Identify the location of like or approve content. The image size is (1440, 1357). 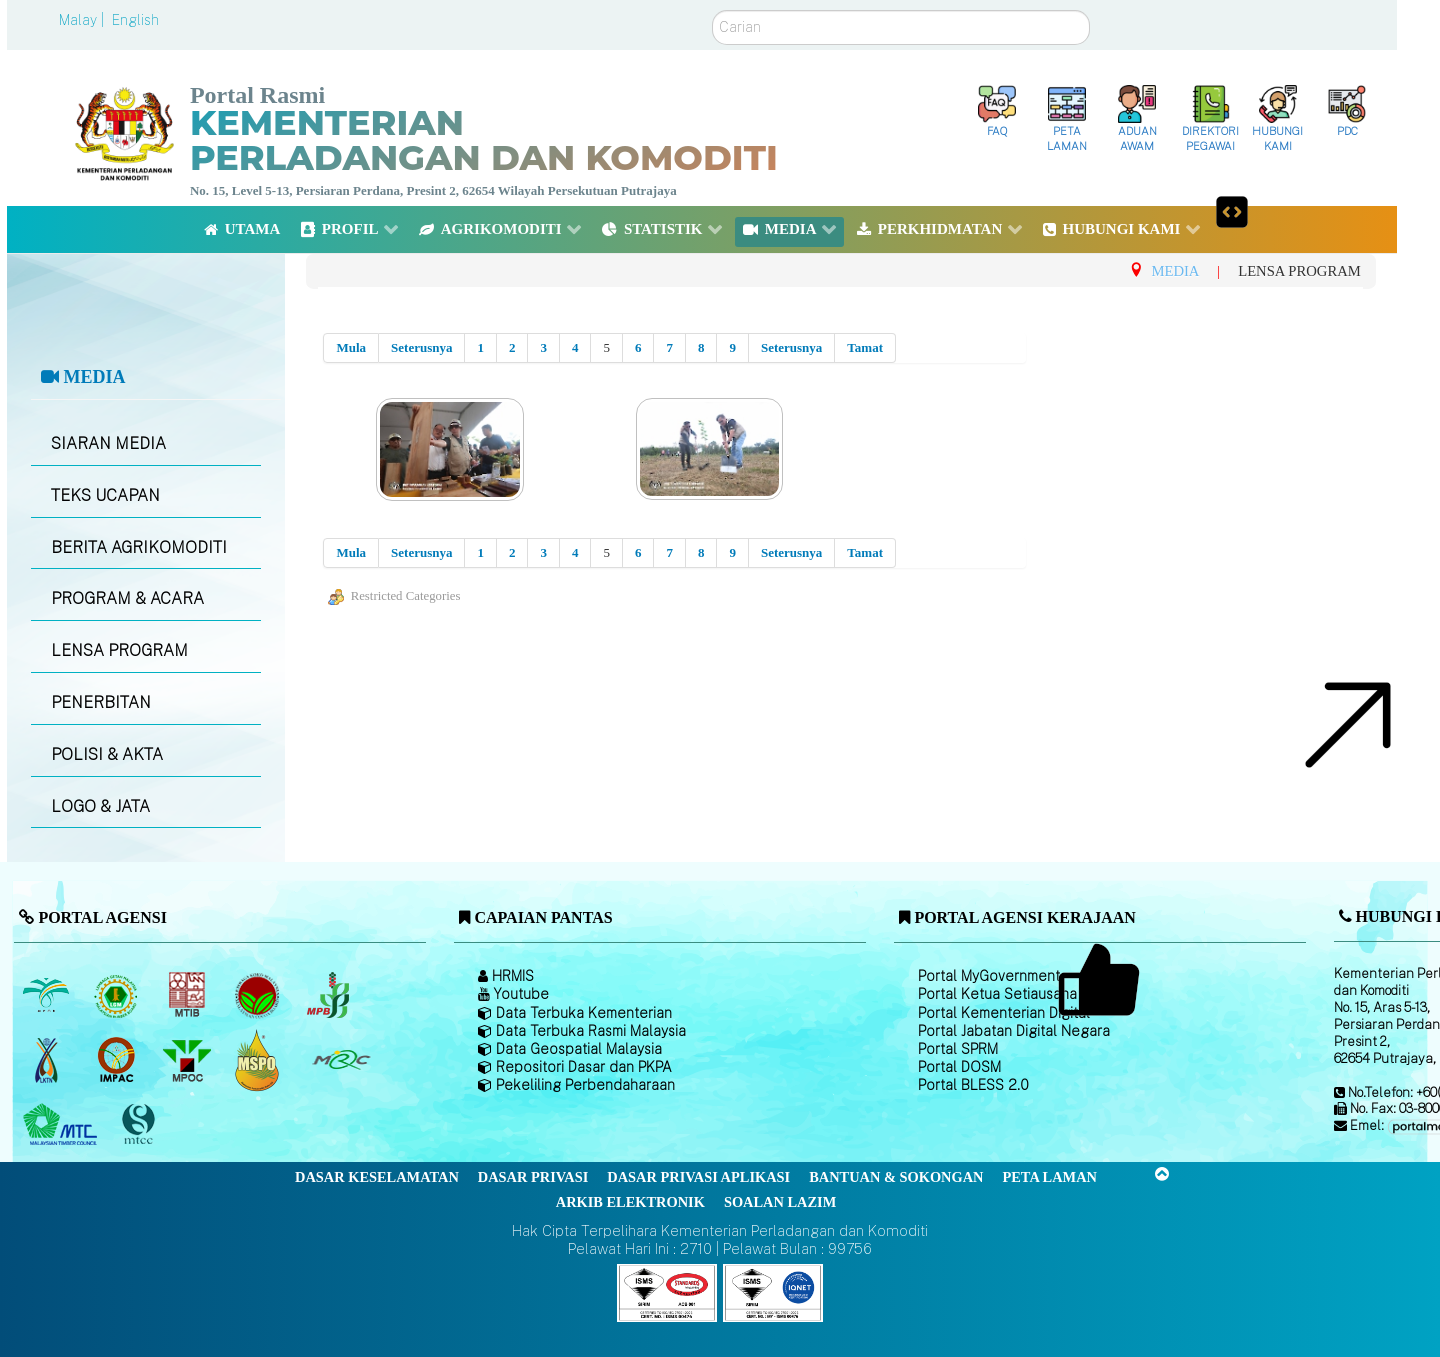
(1099, 984).